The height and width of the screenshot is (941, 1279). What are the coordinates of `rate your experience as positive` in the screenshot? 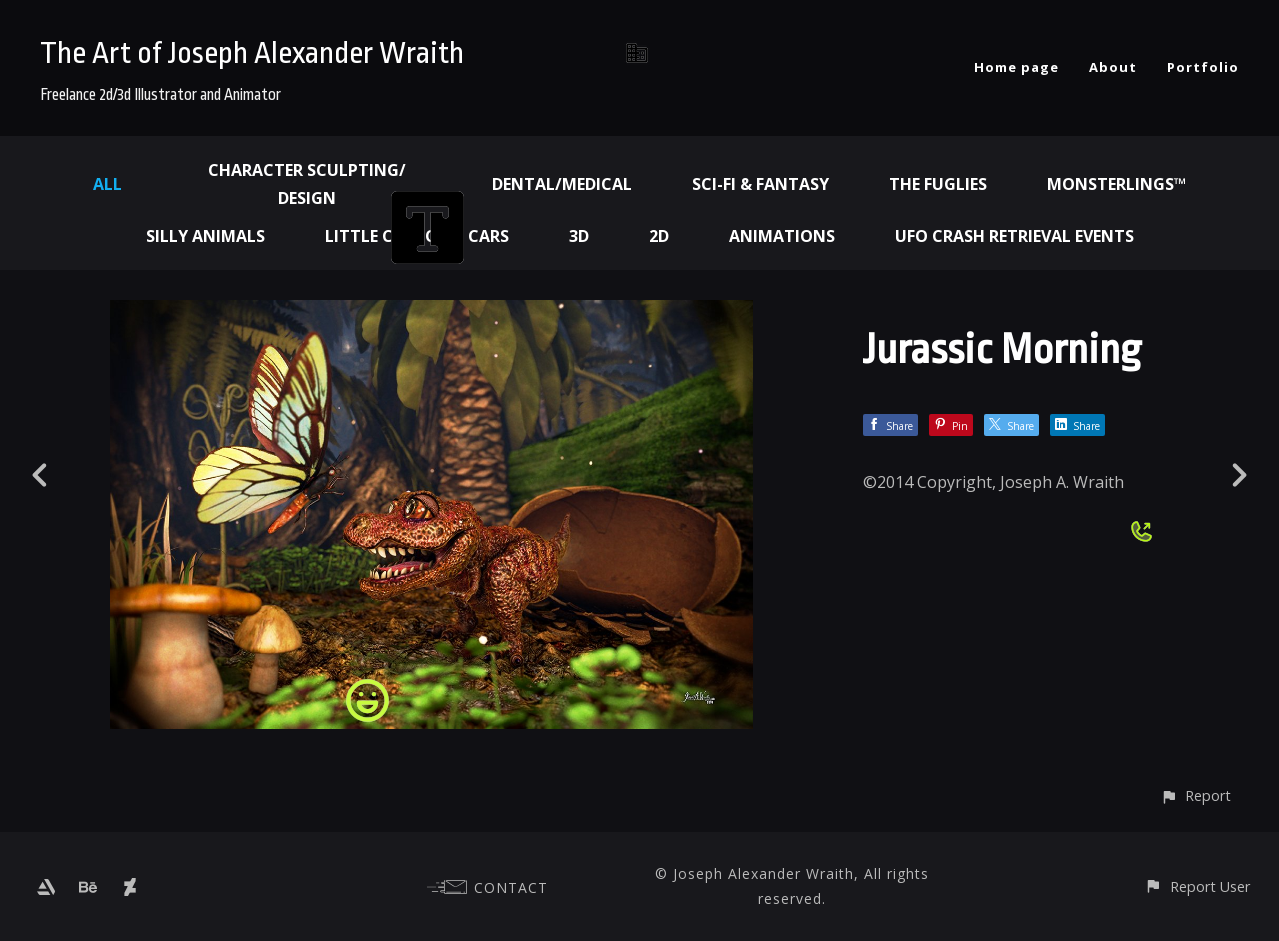 It's located at (367, 700).